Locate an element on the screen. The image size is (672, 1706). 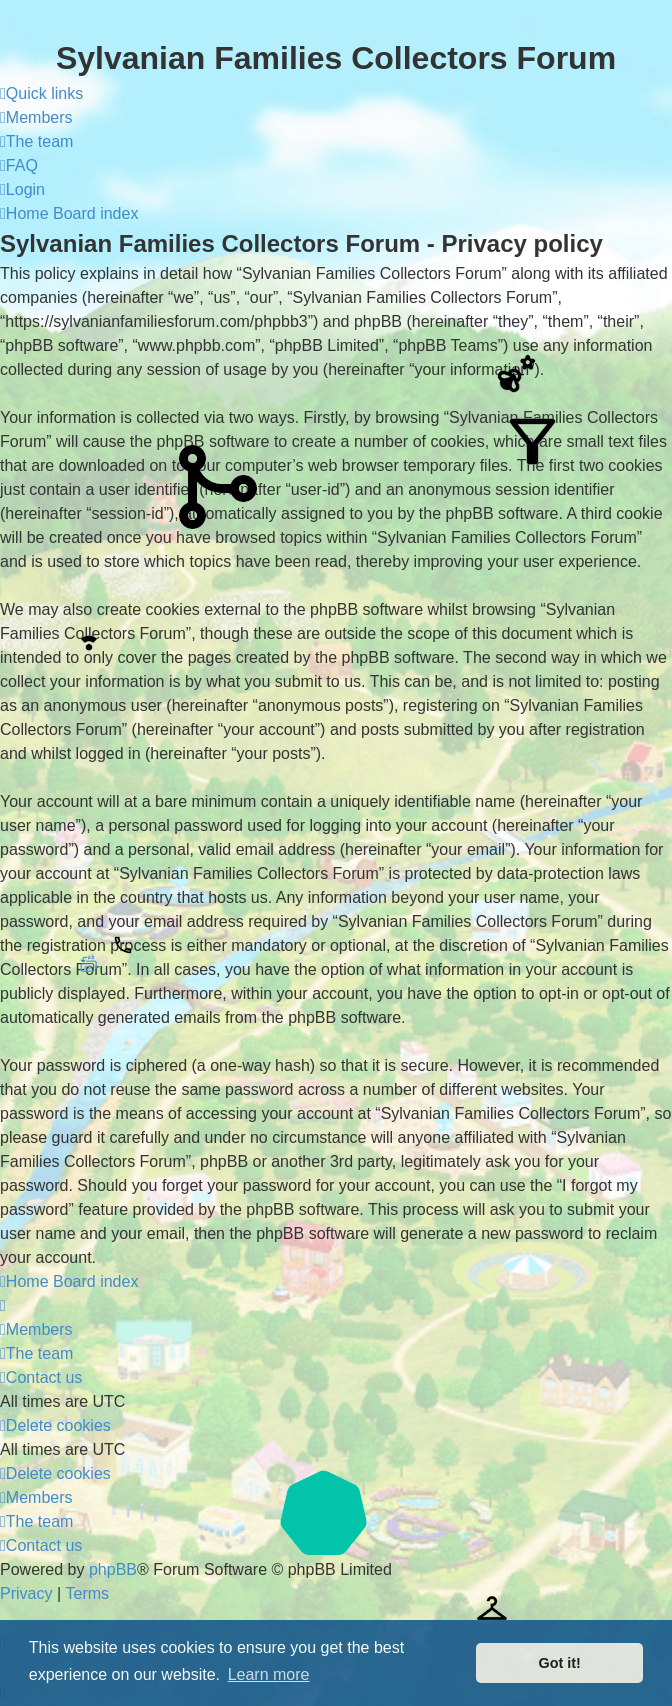
filter or sort content is located at coordinates (532, 441).